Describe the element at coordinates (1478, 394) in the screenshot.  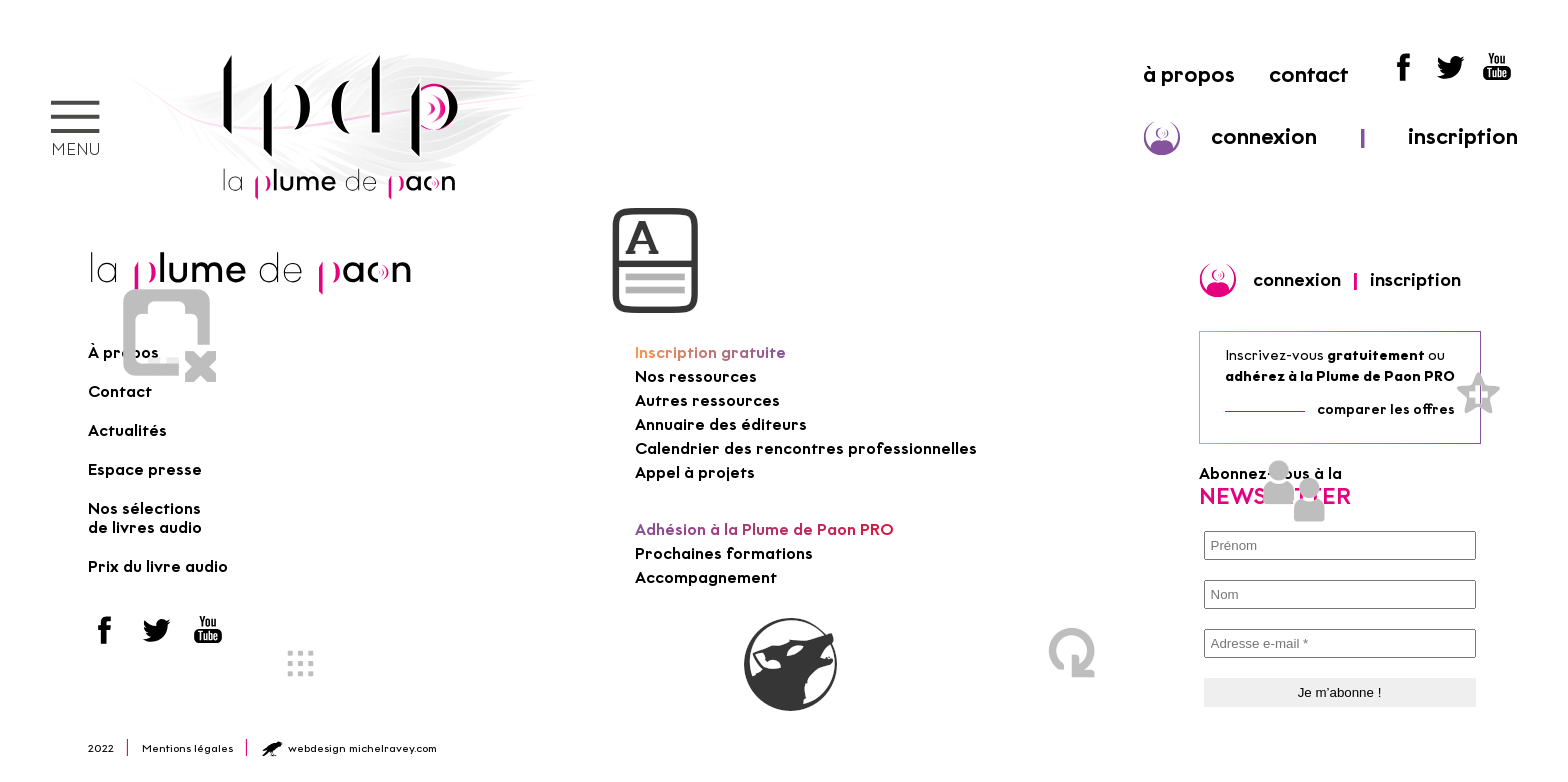
I see `add to favorites` at that location.